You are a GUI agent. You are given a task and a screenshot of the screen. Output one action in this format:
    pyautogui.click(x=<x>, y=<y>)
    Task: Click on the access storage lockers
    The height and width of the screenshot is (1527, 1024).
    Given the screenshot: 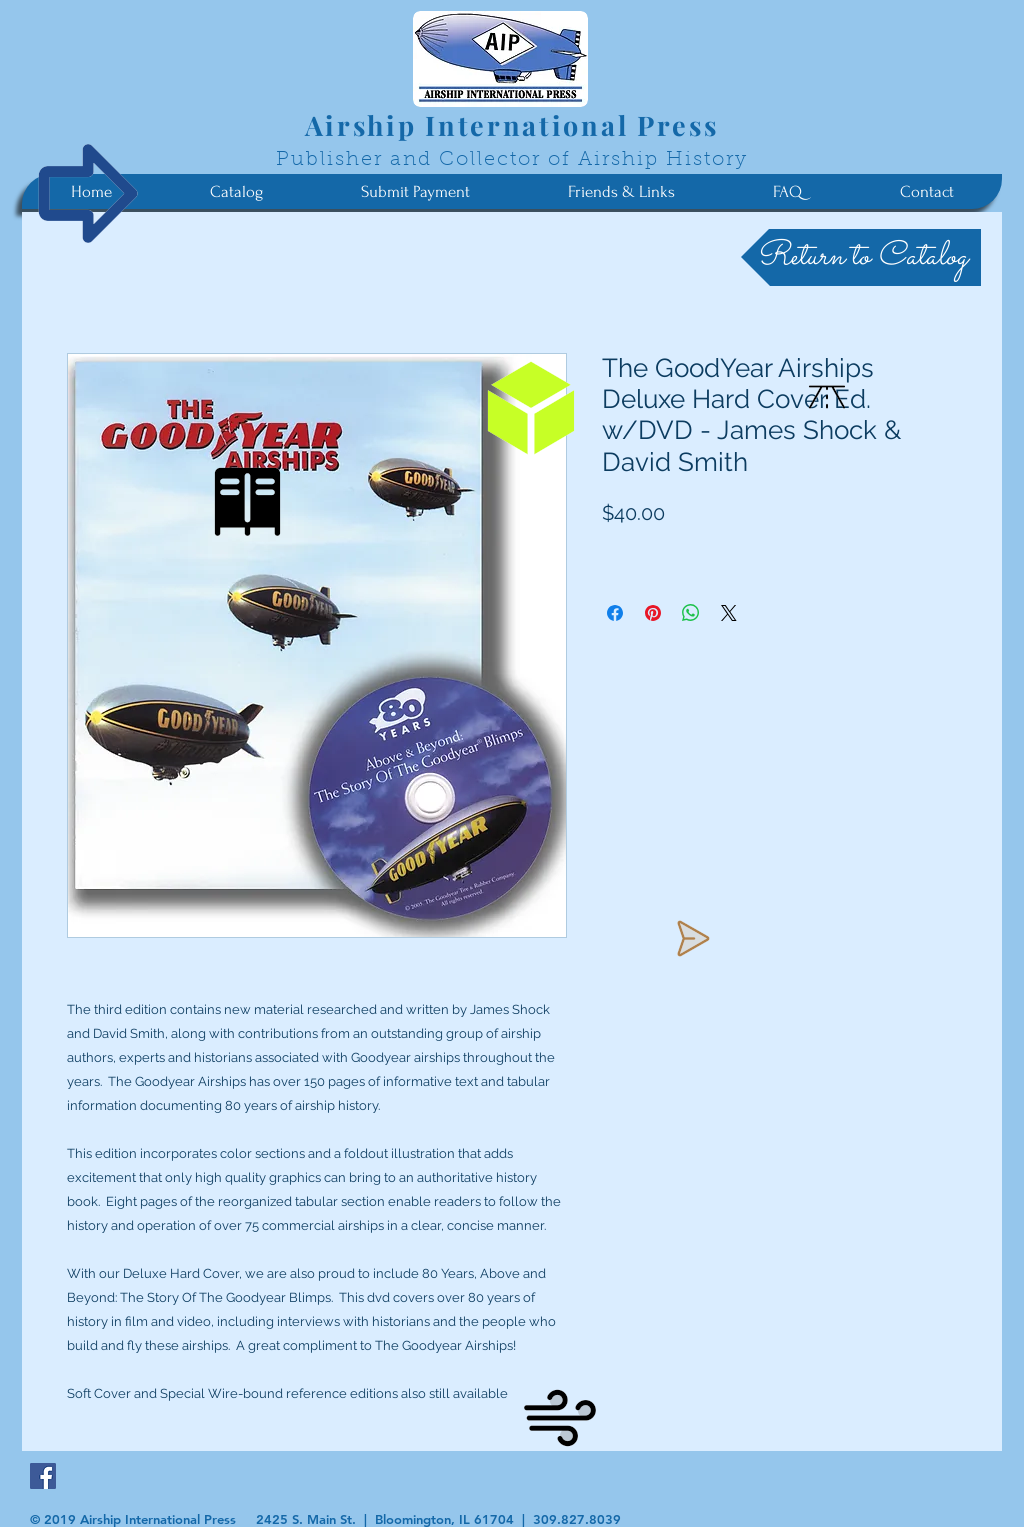 What is the action you would take?
    pyautogui.click(x=247, y=500)
    